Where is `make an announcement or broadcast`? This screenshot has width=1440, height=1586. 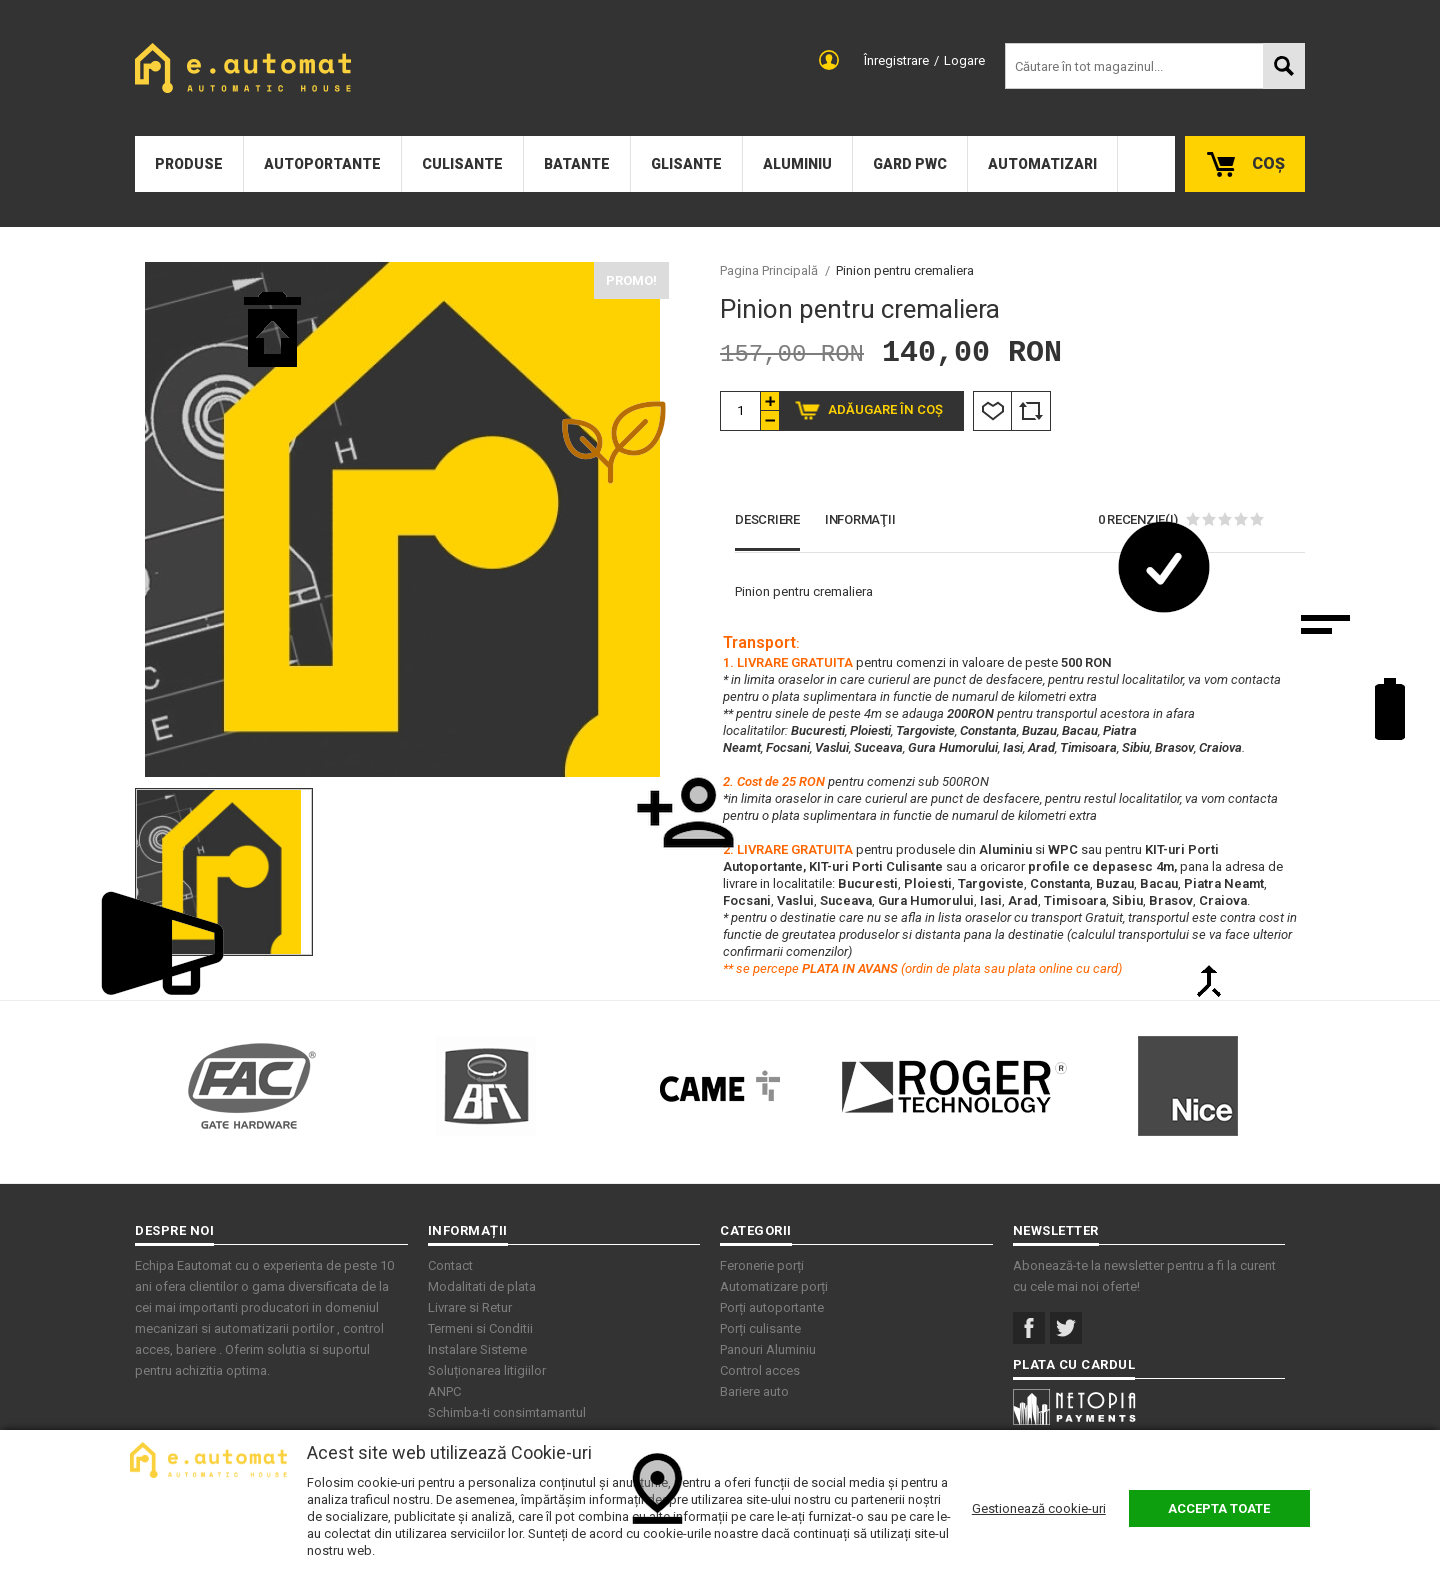
make an announcement or broadcast is located at coordinates (158, 948).